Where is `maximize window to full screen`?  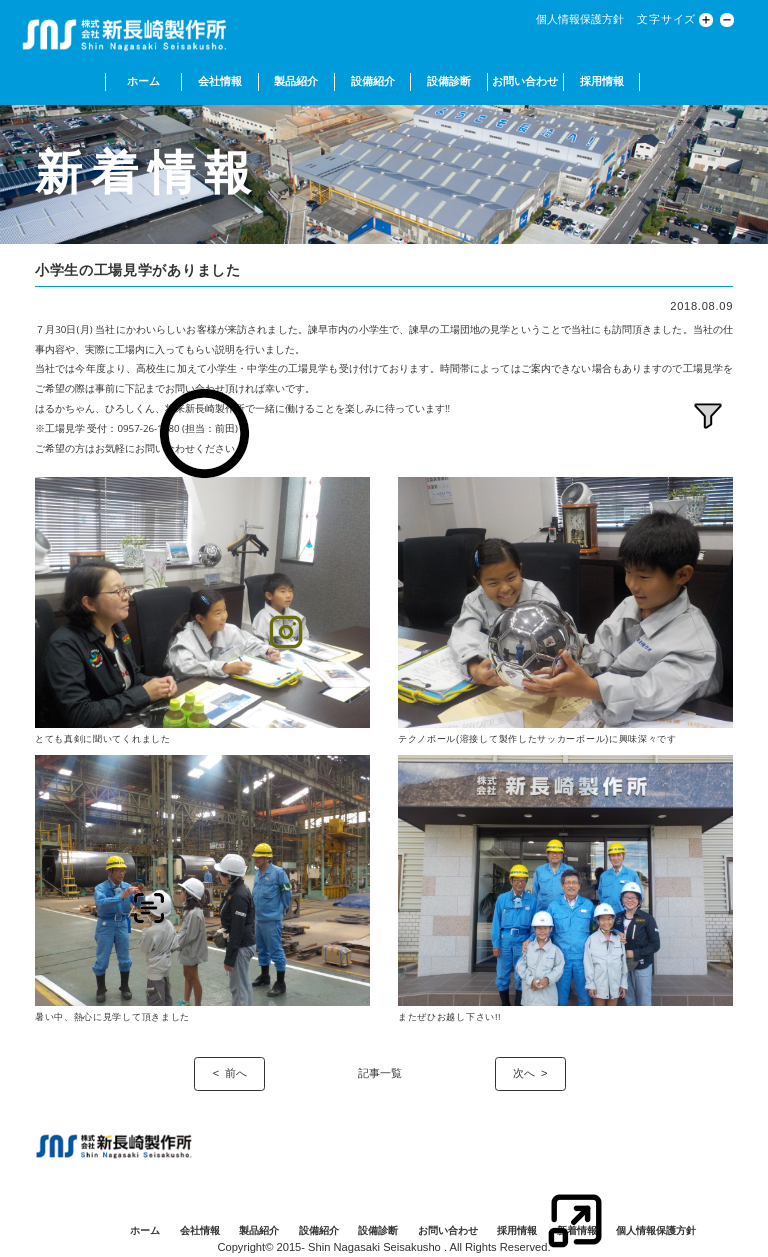 maximize window to full screen is located at coordinates (576, 1219).